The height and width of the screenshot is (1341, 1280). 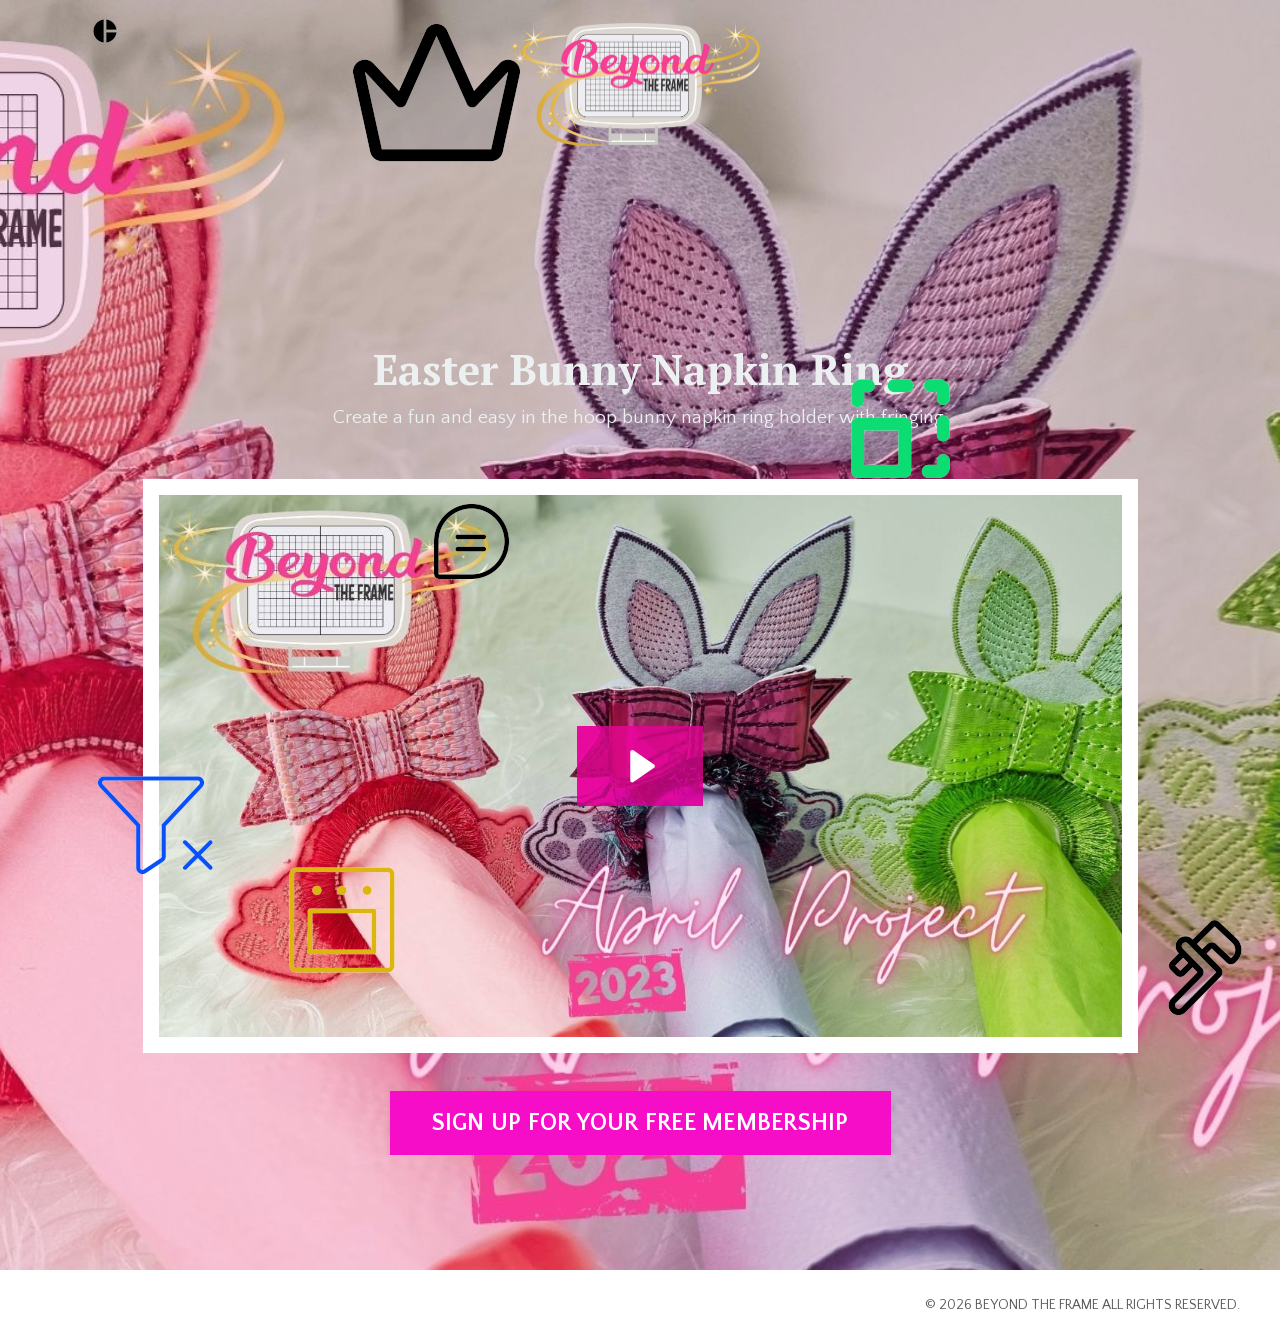 What do you see at coordinates (470, 543) in the screenshot?
I see `open chat or messaging` at bounding box center [470, 543].